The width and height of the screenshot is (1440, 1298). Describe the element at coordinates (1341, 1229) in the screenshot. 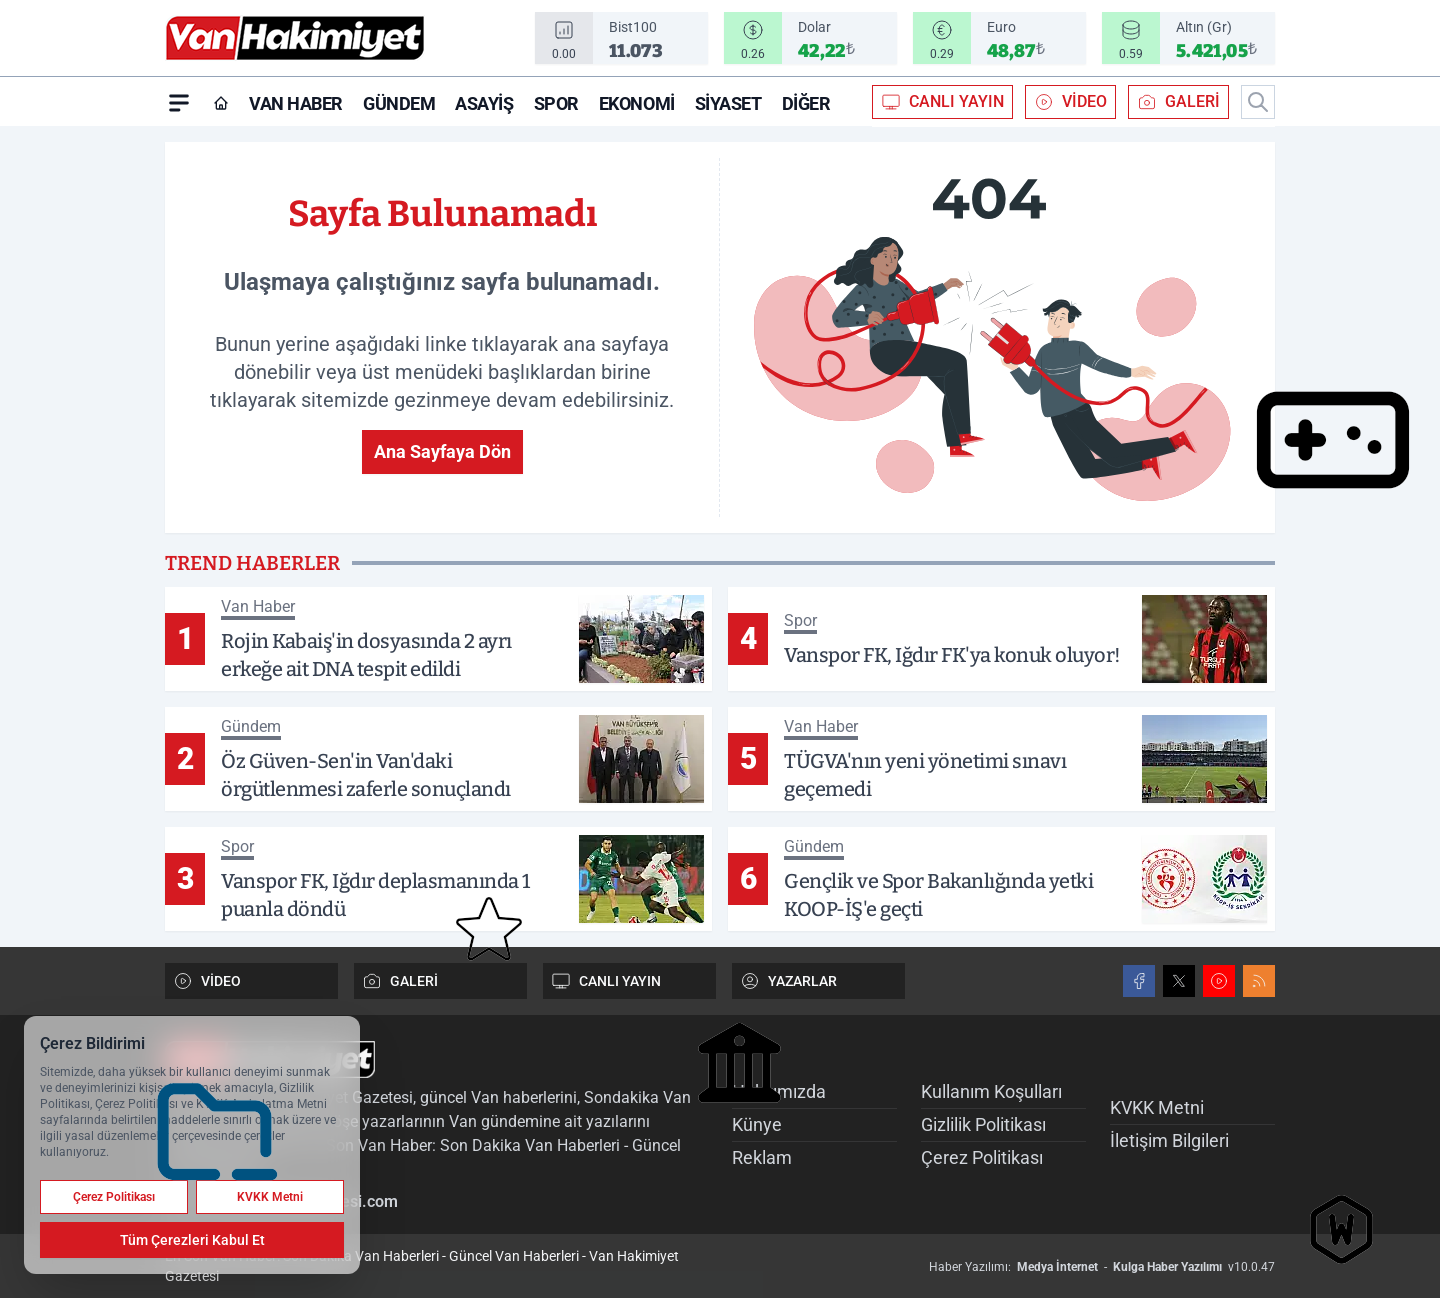

I see `open or access a service starting with "W"` at that location.